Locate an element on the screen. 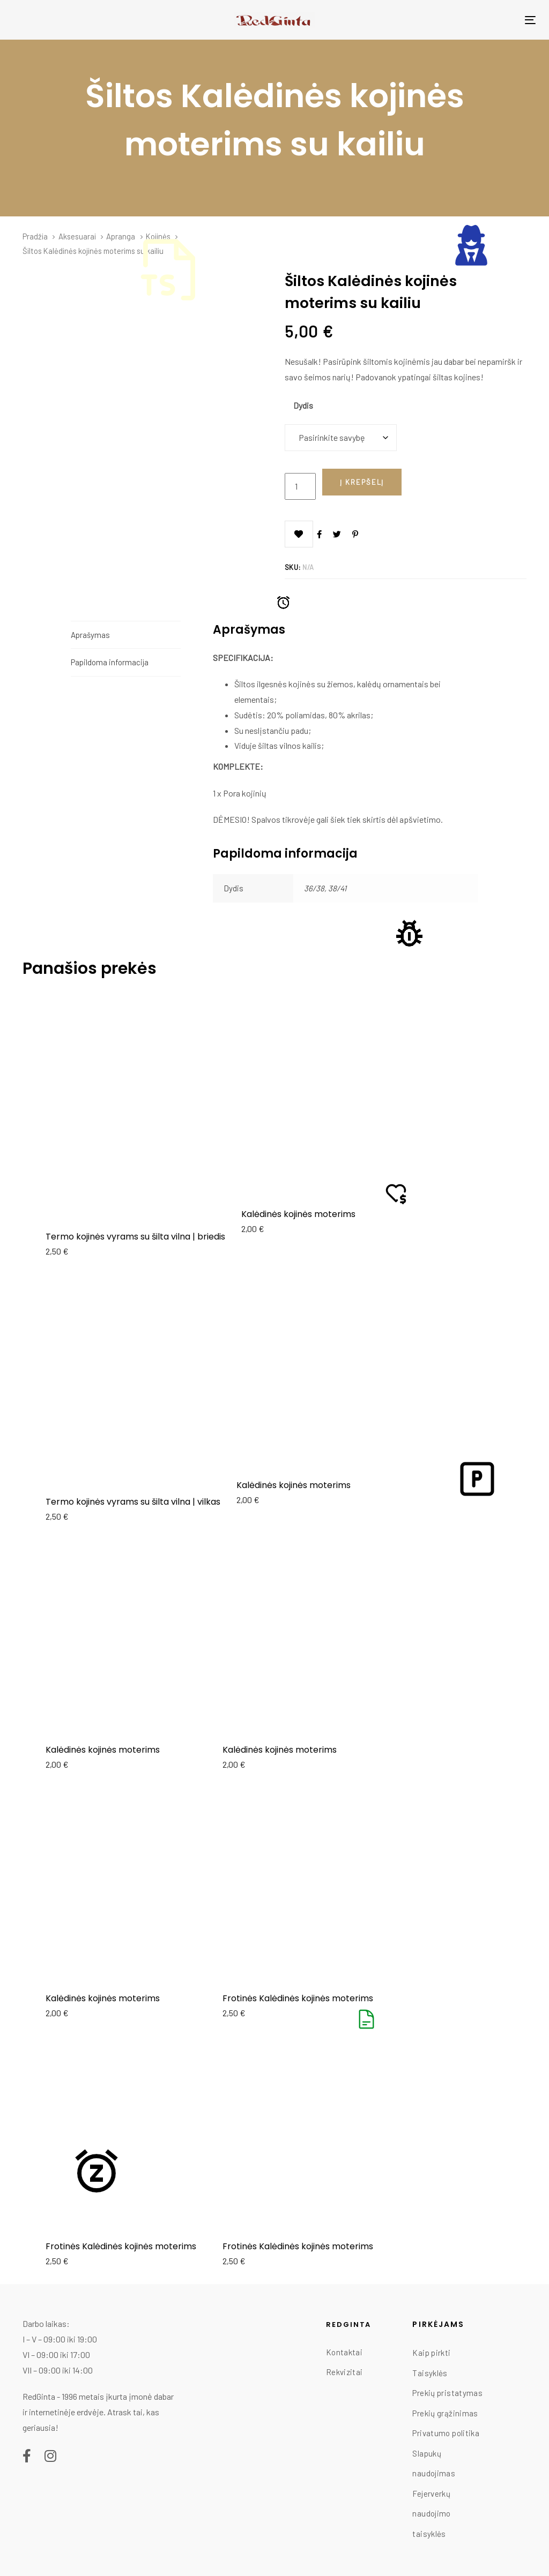 The height and width of the screenshot is (2576, 549). access pest control services is located at coordinates (409, 933).